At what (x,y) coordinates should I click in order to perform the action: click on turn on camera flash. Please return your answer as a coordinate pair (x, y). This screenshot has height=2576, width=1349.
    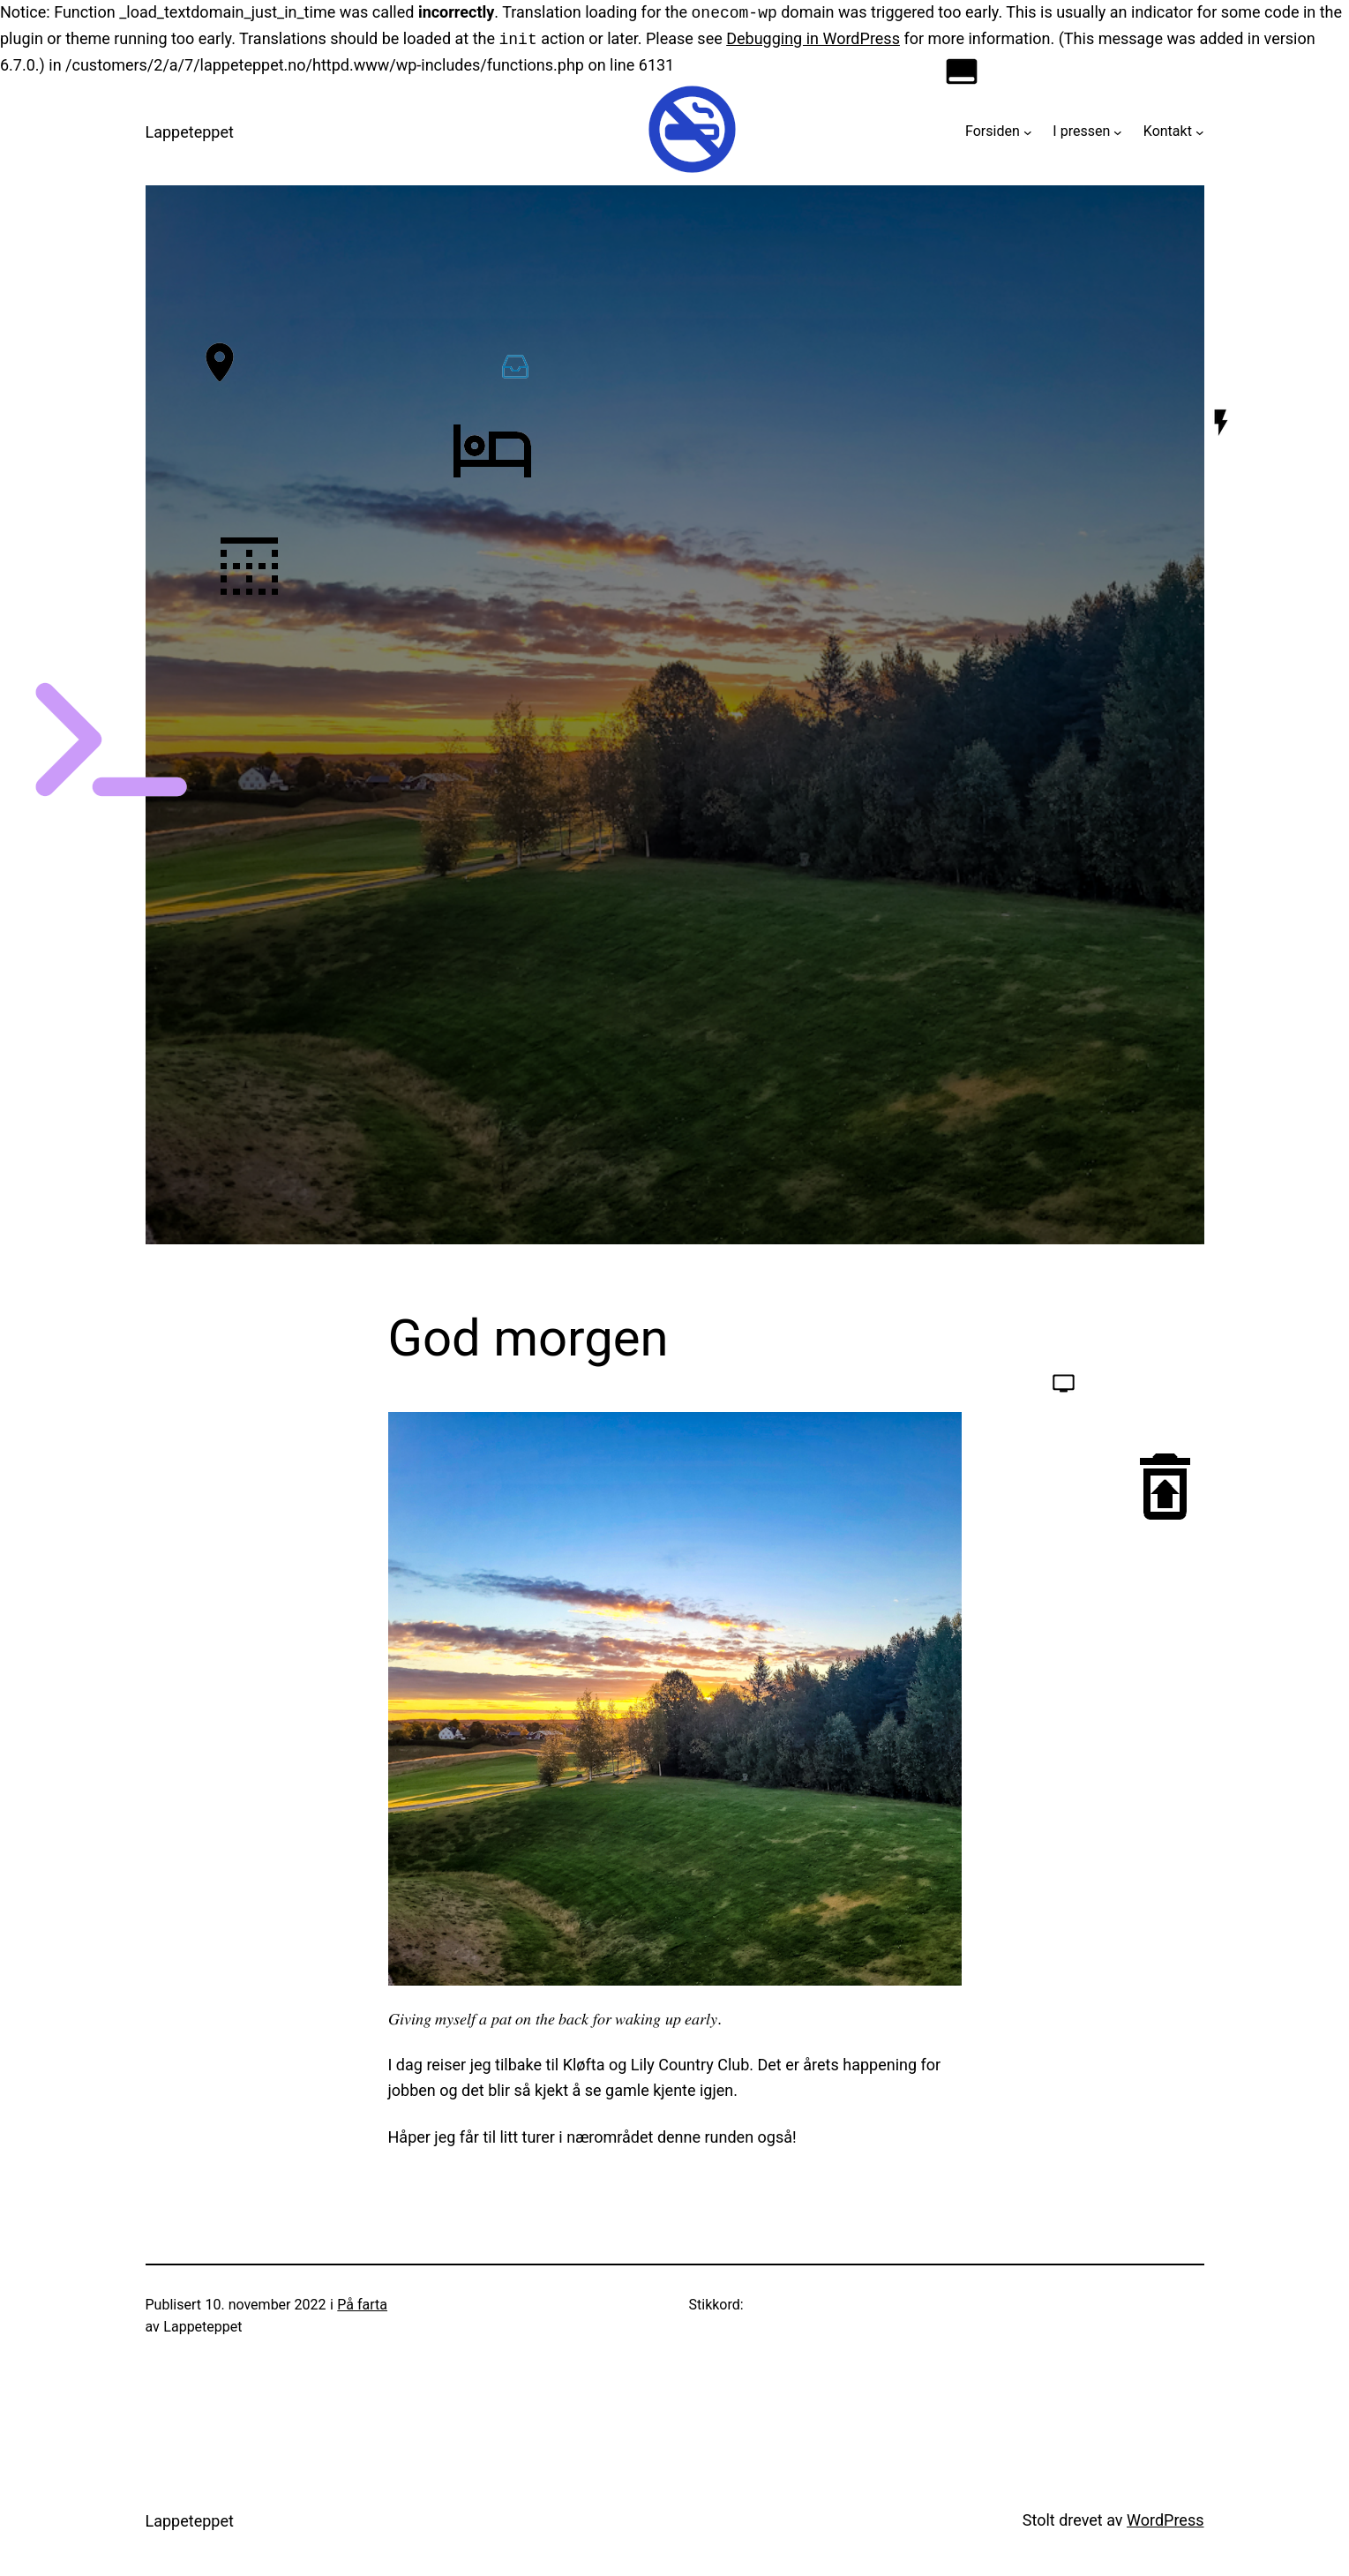
    Looking at the image, I should click on (1221, 423).